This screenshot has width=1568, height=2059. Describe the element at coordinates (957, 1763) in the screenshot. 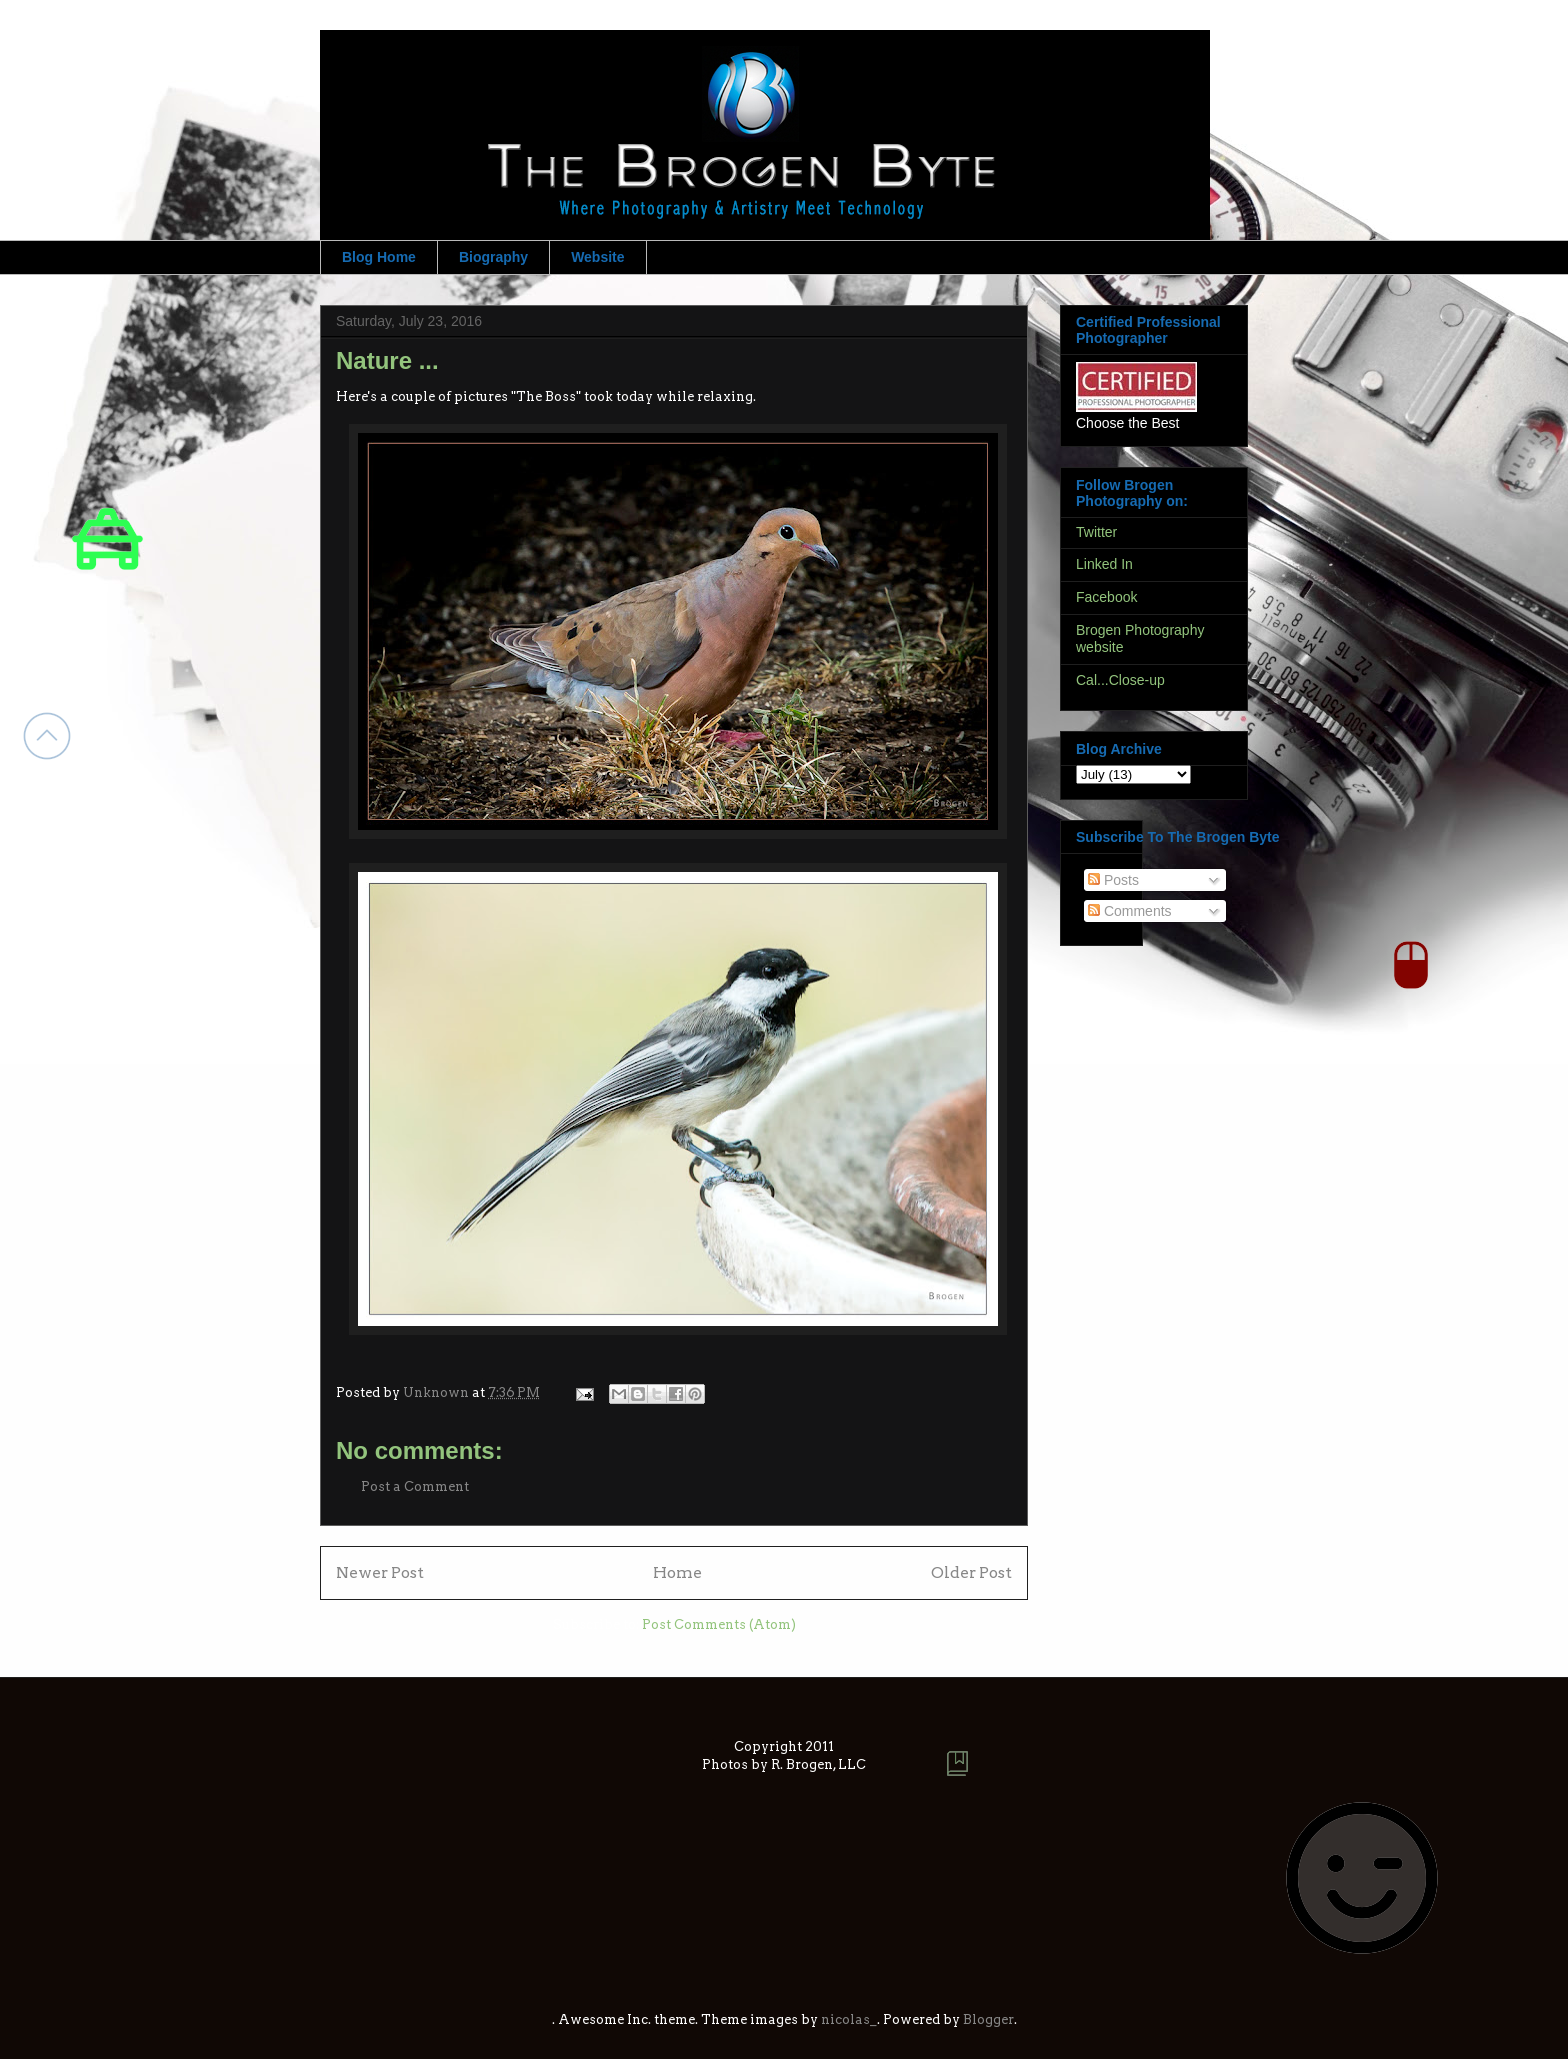

I see `access your bookmarked reading list` at that location.